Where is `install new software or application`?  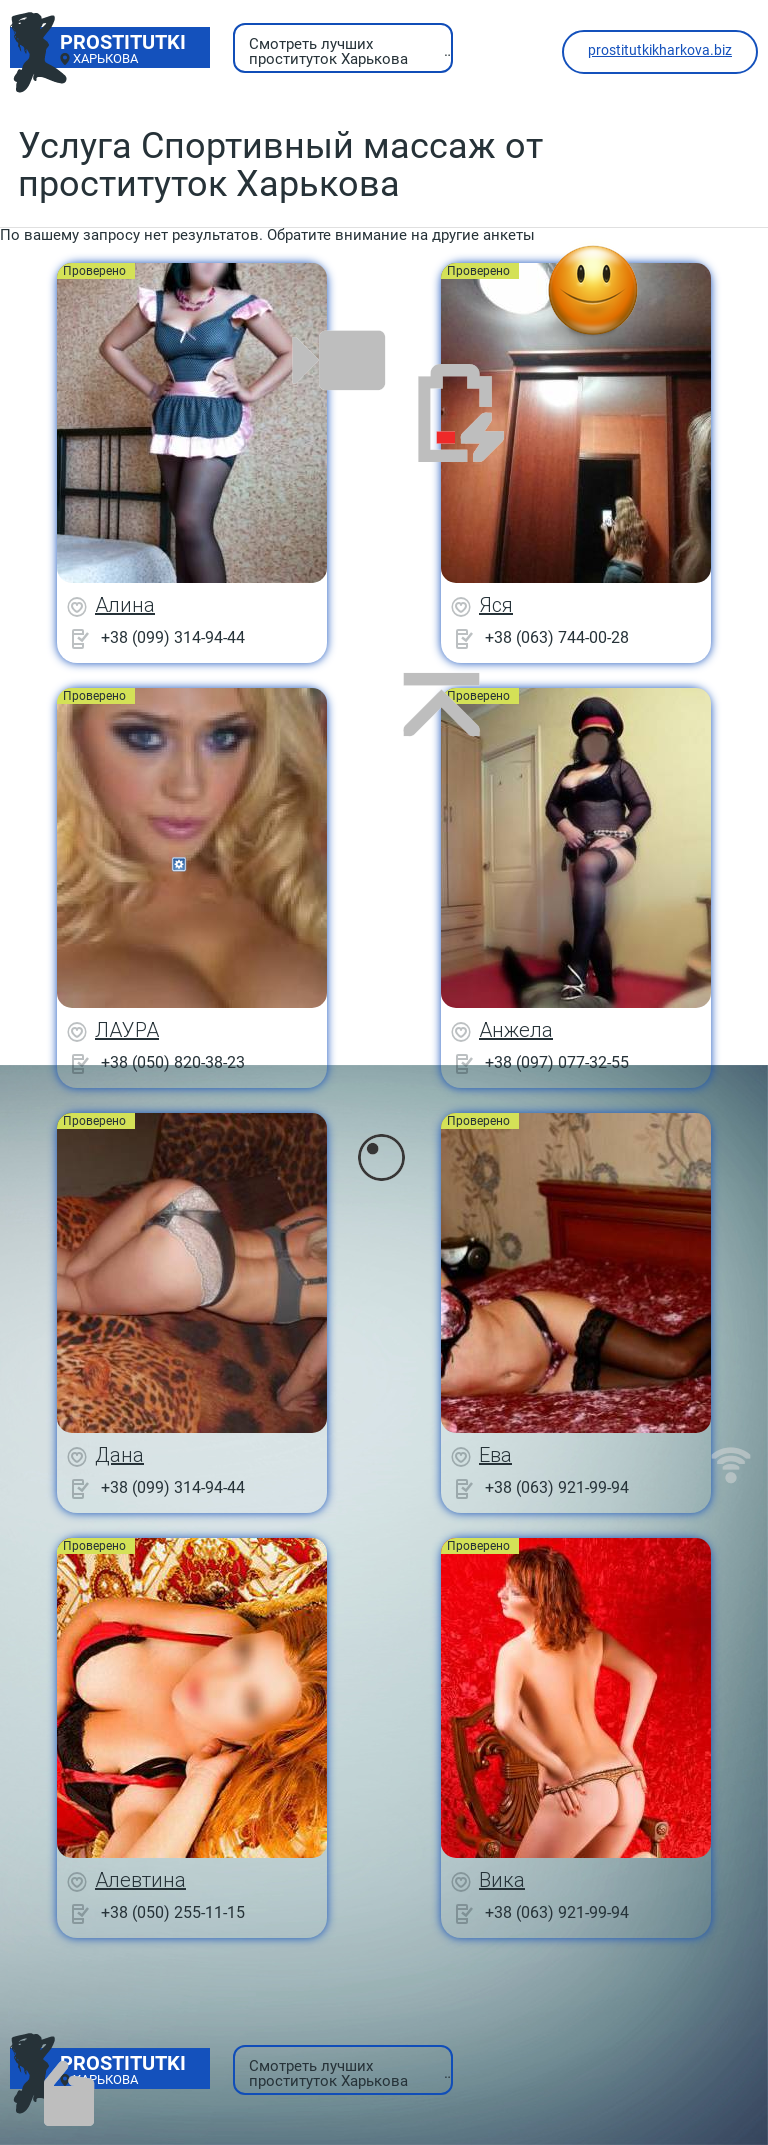
install new software or application is located at coordinates (69, 2086).